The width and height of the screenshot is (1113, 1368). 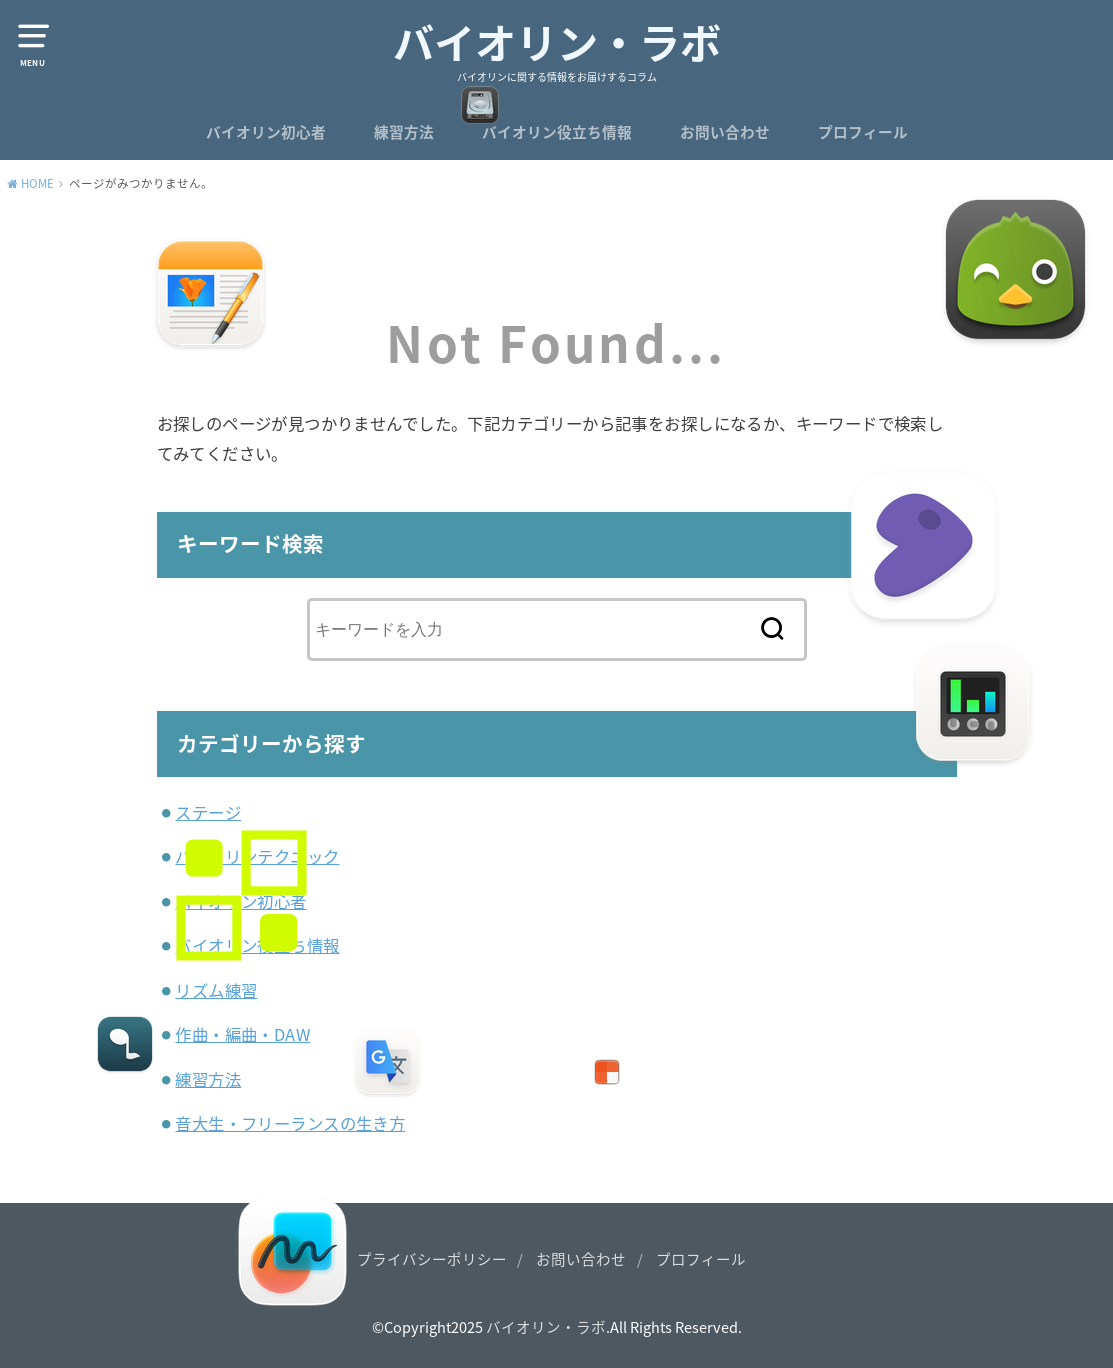 What do you see at coordinates (973, 704) in the screenshot?
I see `open carla audio plugin host control panel` at bounding box center [973, 704].